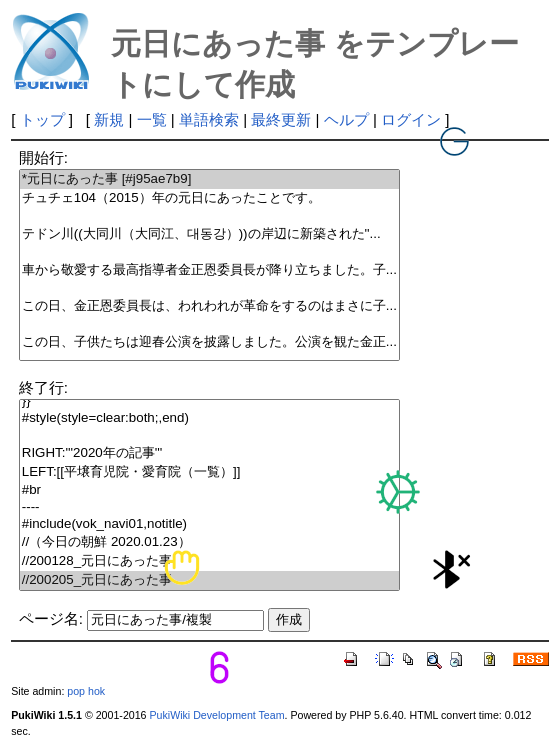 The image size is (560, 751). Describe the element at coordinates (398, 492) in the screenshot. I see `access settings or preferences` at that location.